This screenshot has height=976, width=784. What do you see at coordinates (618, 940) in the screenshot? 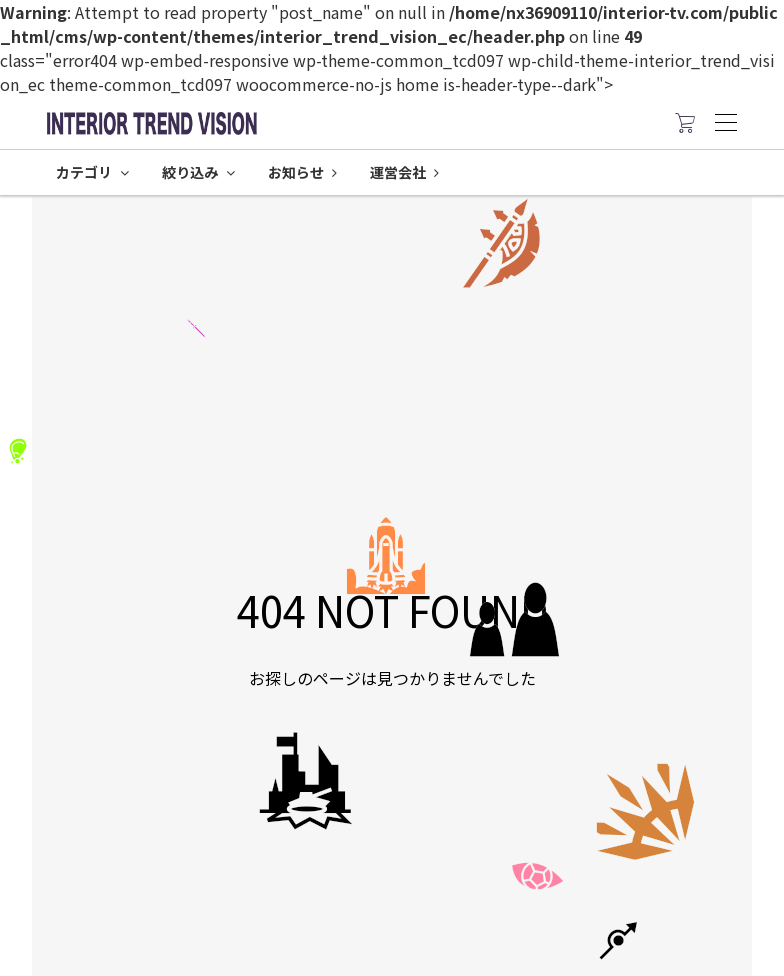
I see `indicates an alternate route or detour ahead` at bounding box center [618, 940].